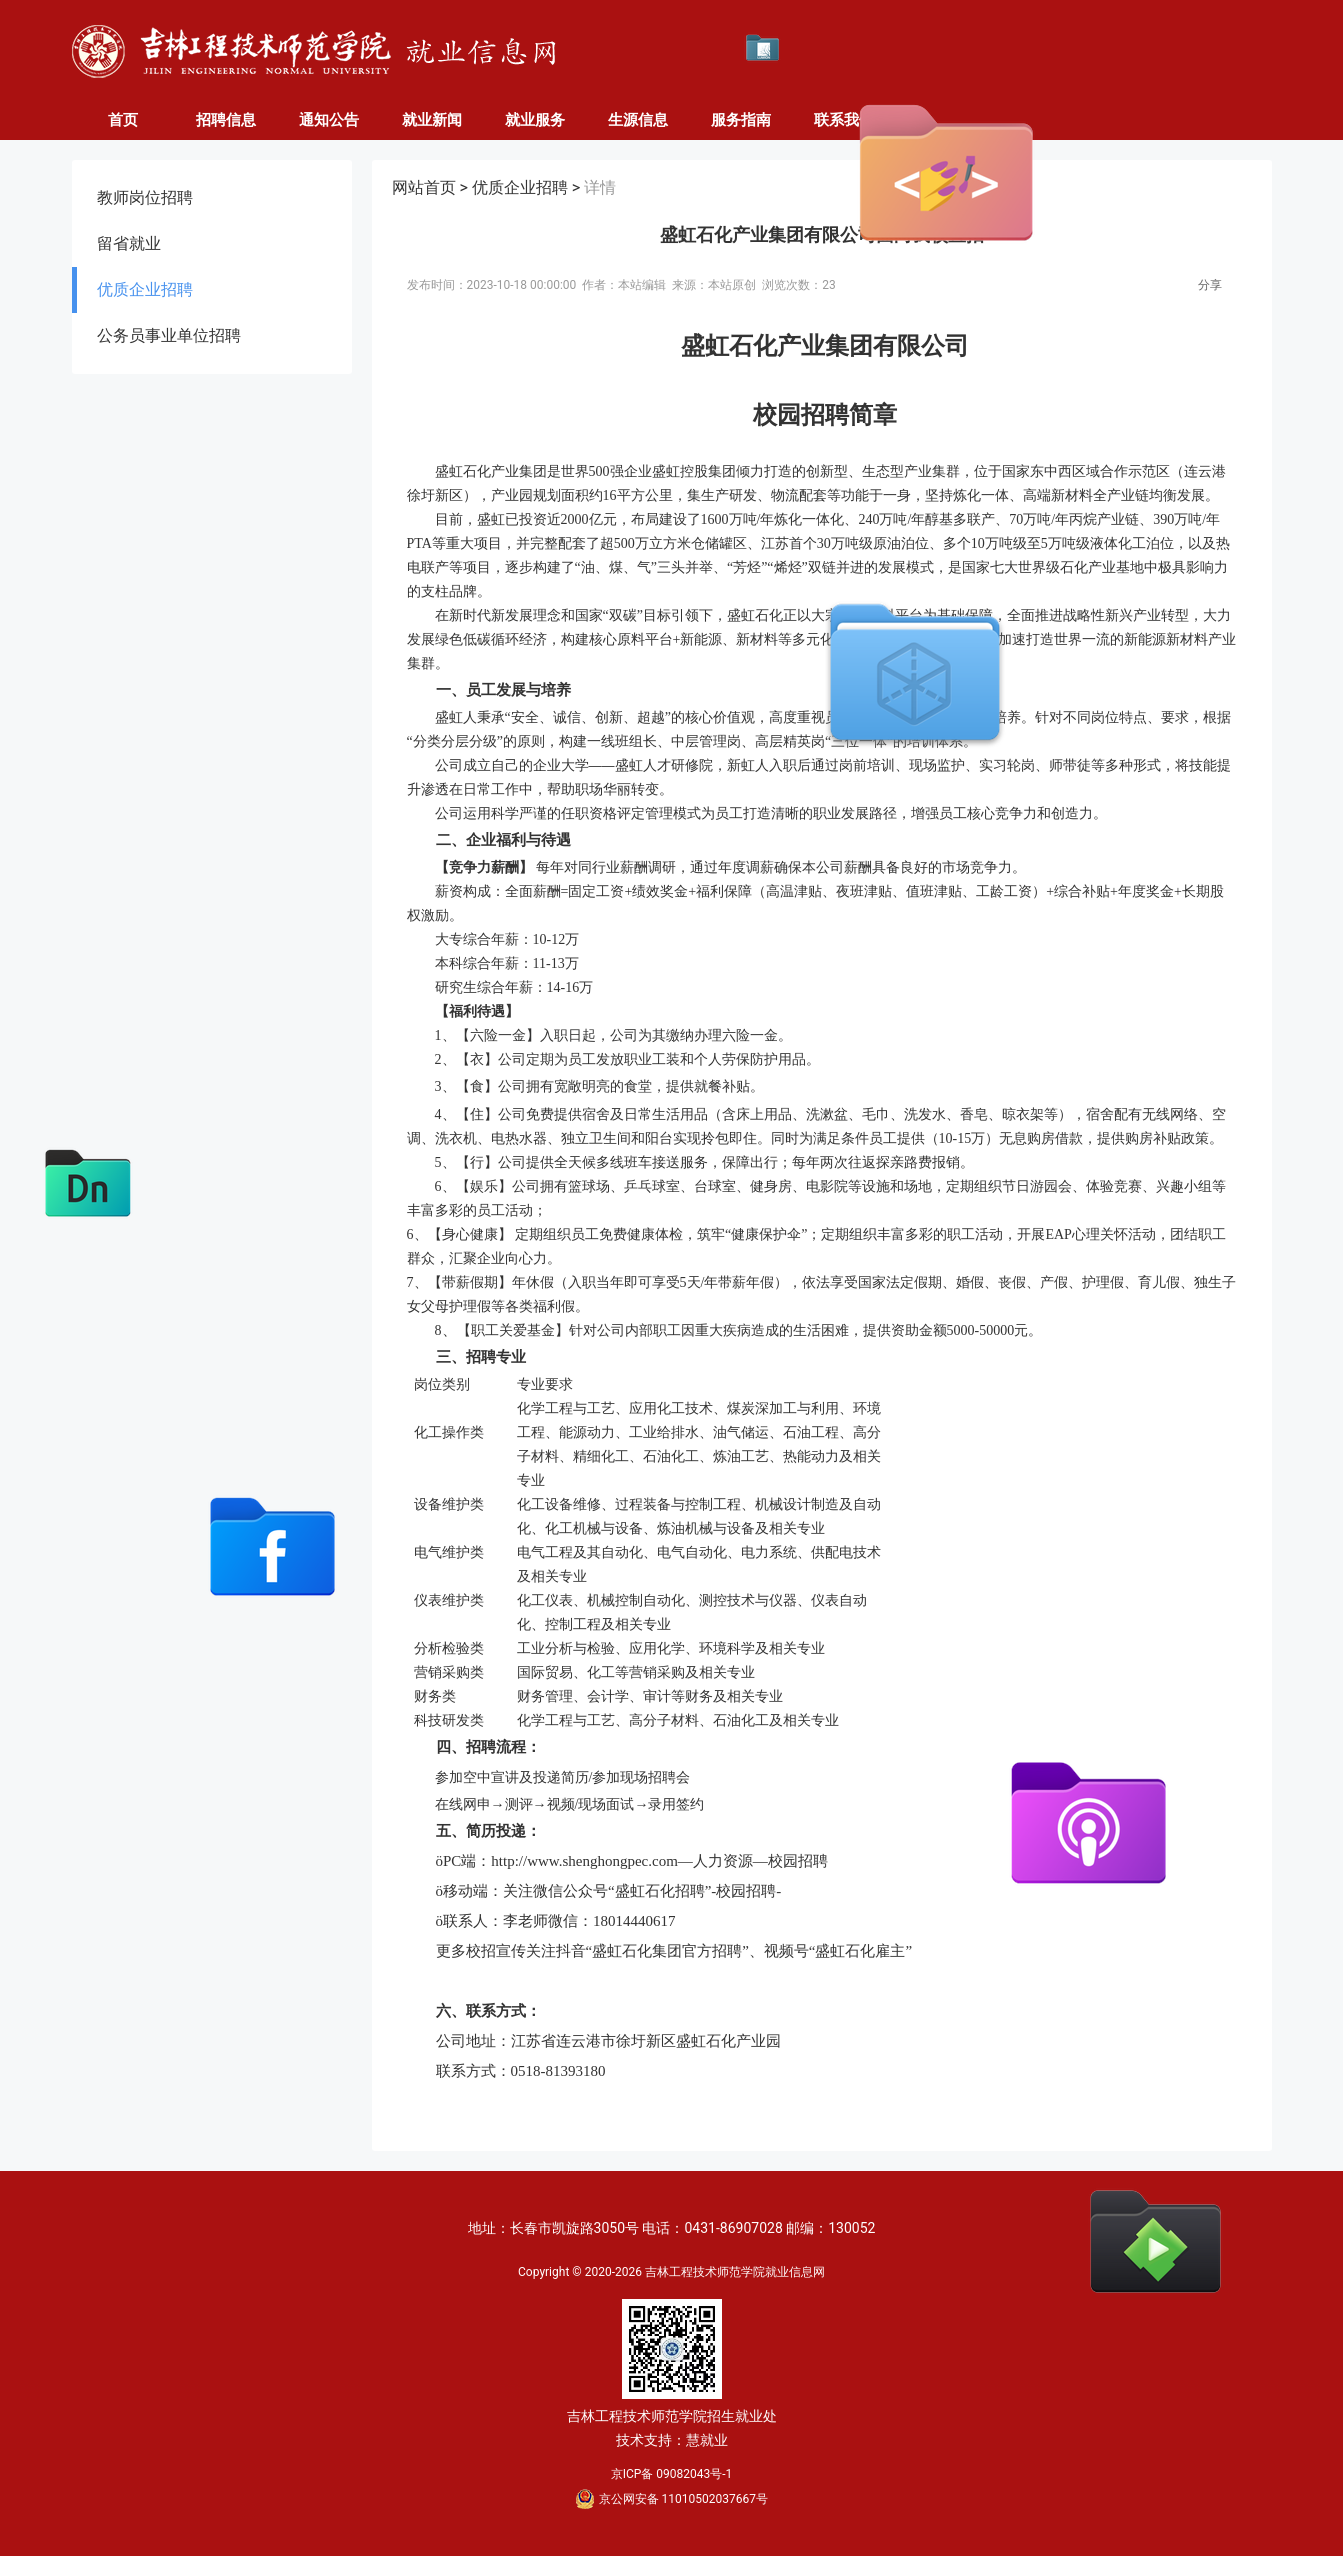 Image resolution: width=1343 pixels, height=2556 pixels. I want to click on open folder containing podcast files, so click(1088, 1827).